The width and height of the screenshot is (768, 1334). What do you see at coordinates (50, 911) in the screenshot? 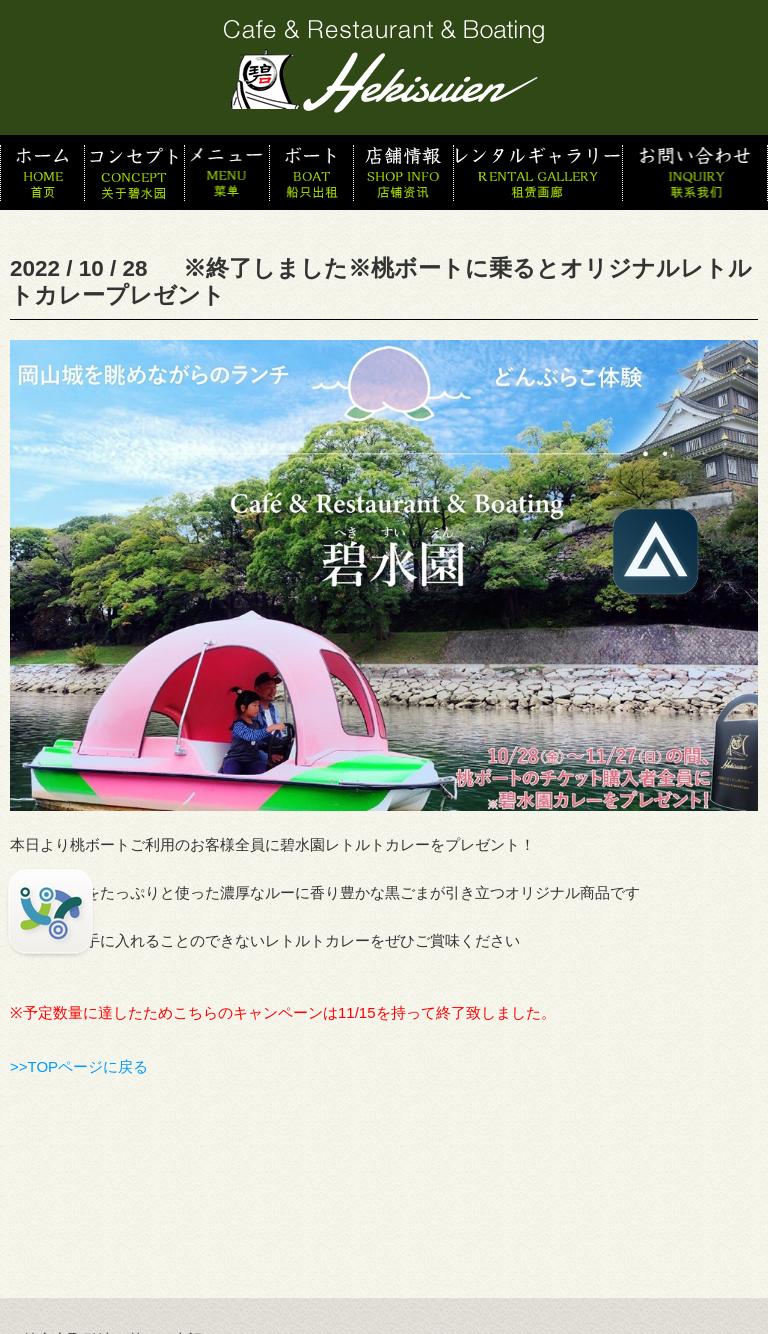
I see `open barrier app for keyboard and mouse sharing` at bounding box center [50, 911].